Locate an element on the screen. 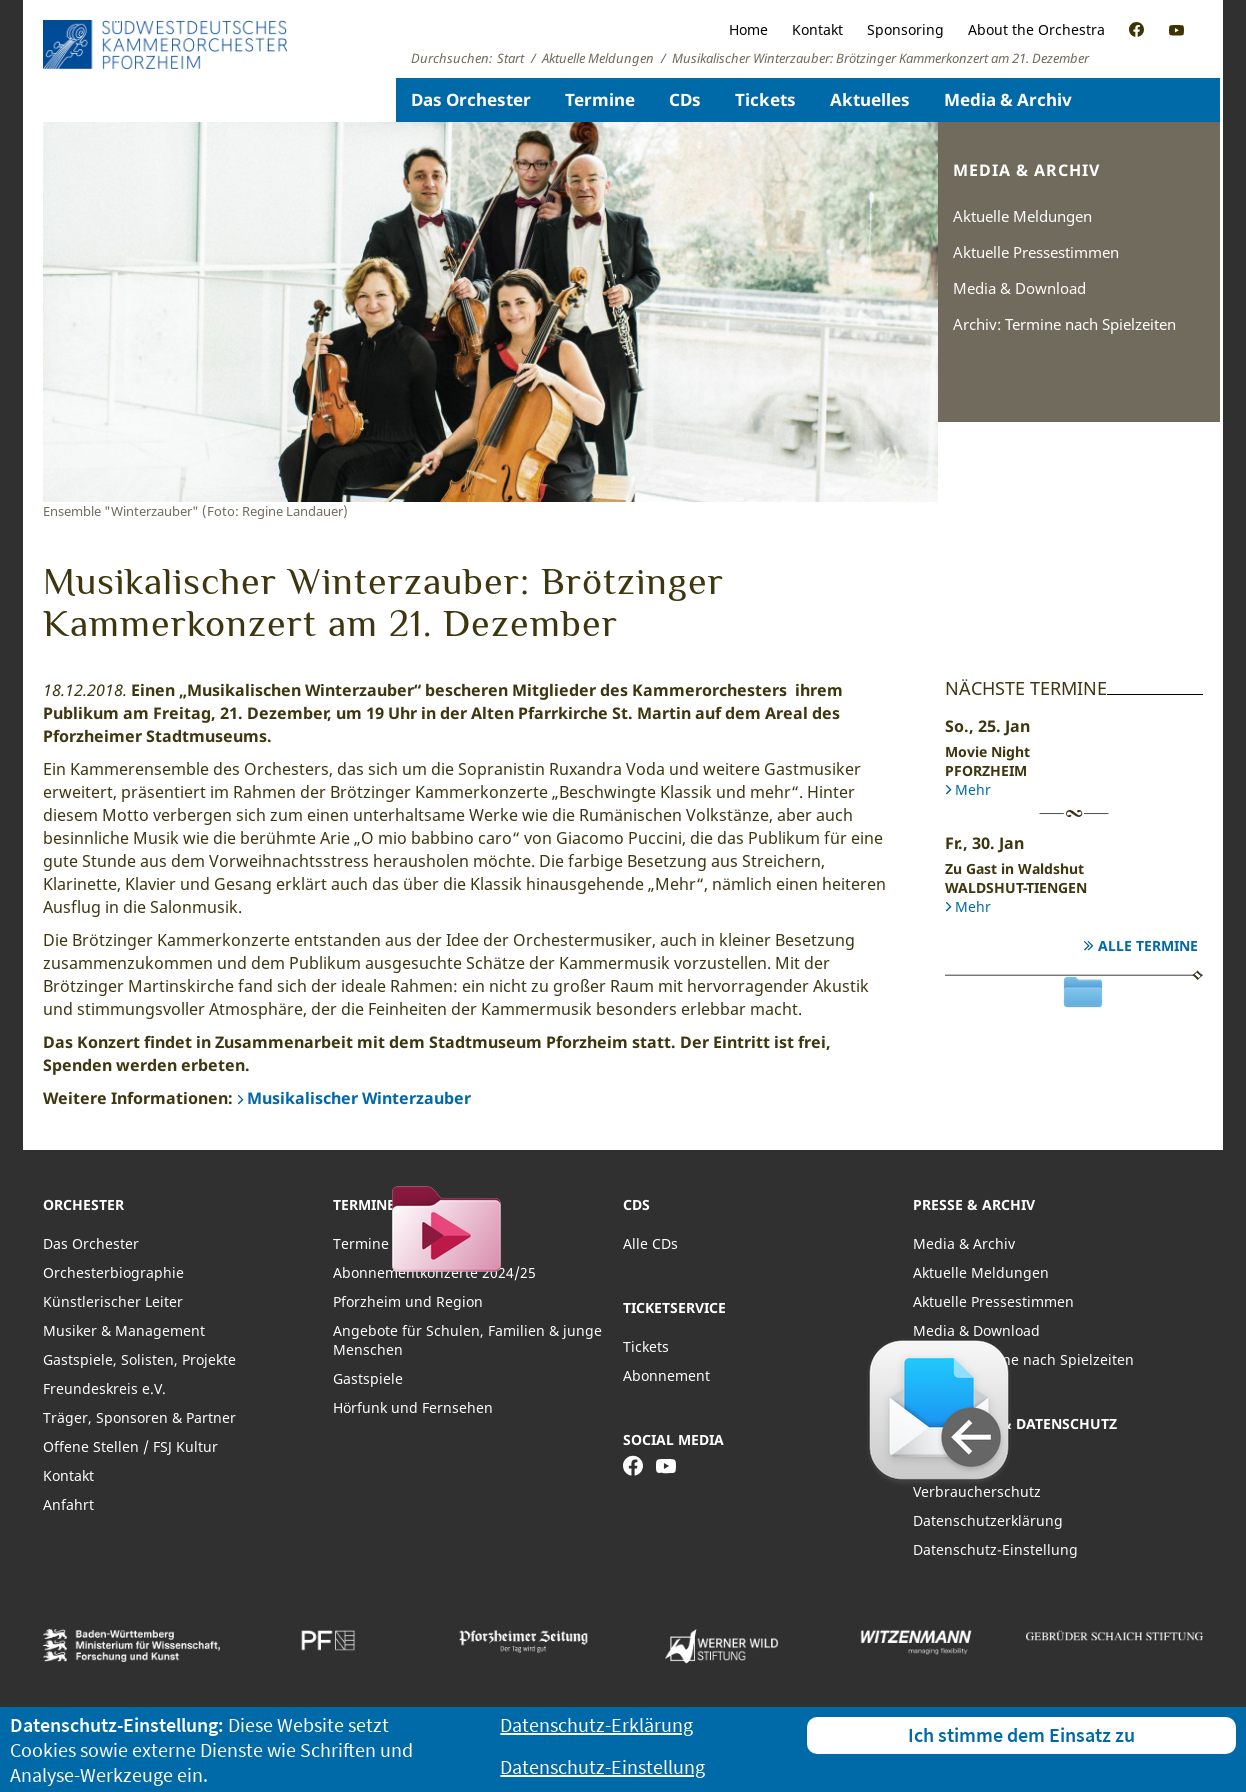  open folder to view contents is located at coordinates (1083, 992).